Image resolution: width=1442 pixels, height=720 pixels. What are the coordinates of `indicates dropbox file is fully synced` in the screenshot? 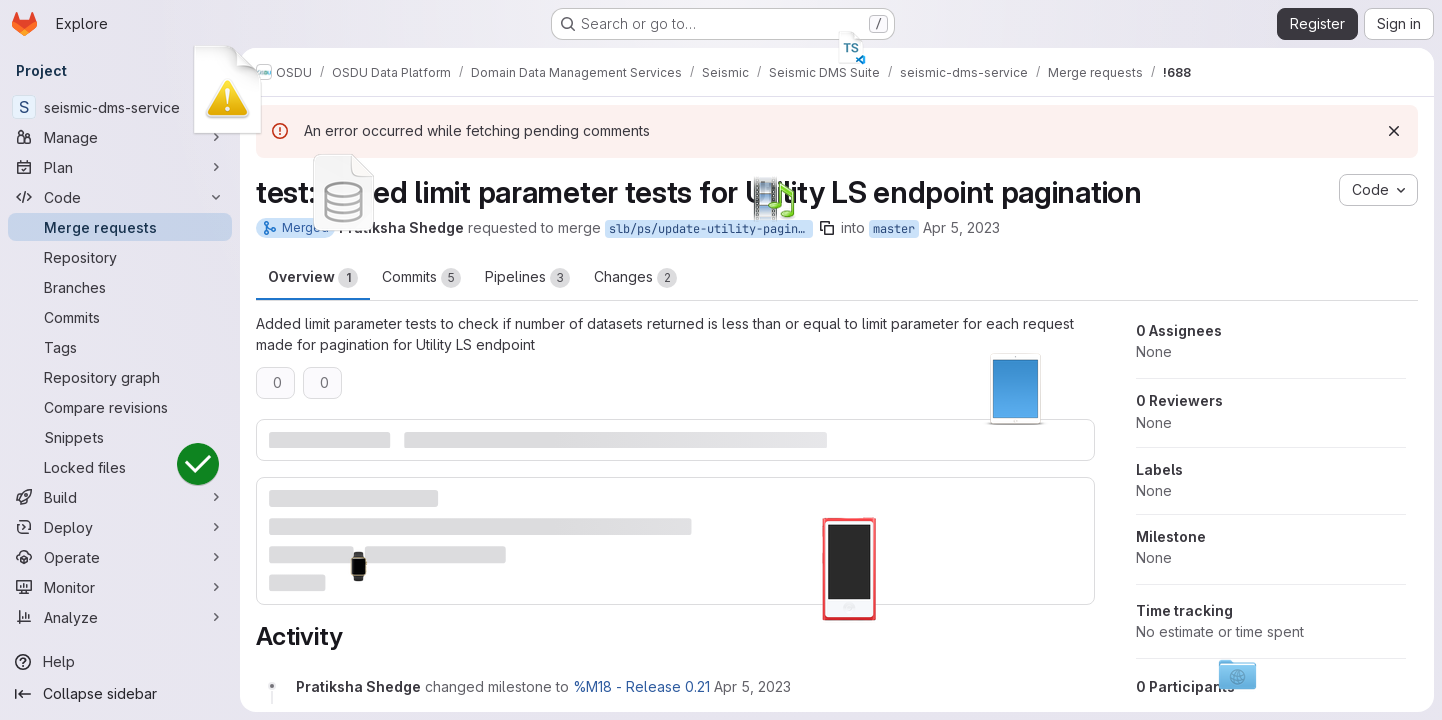 It's located at (198, 464).